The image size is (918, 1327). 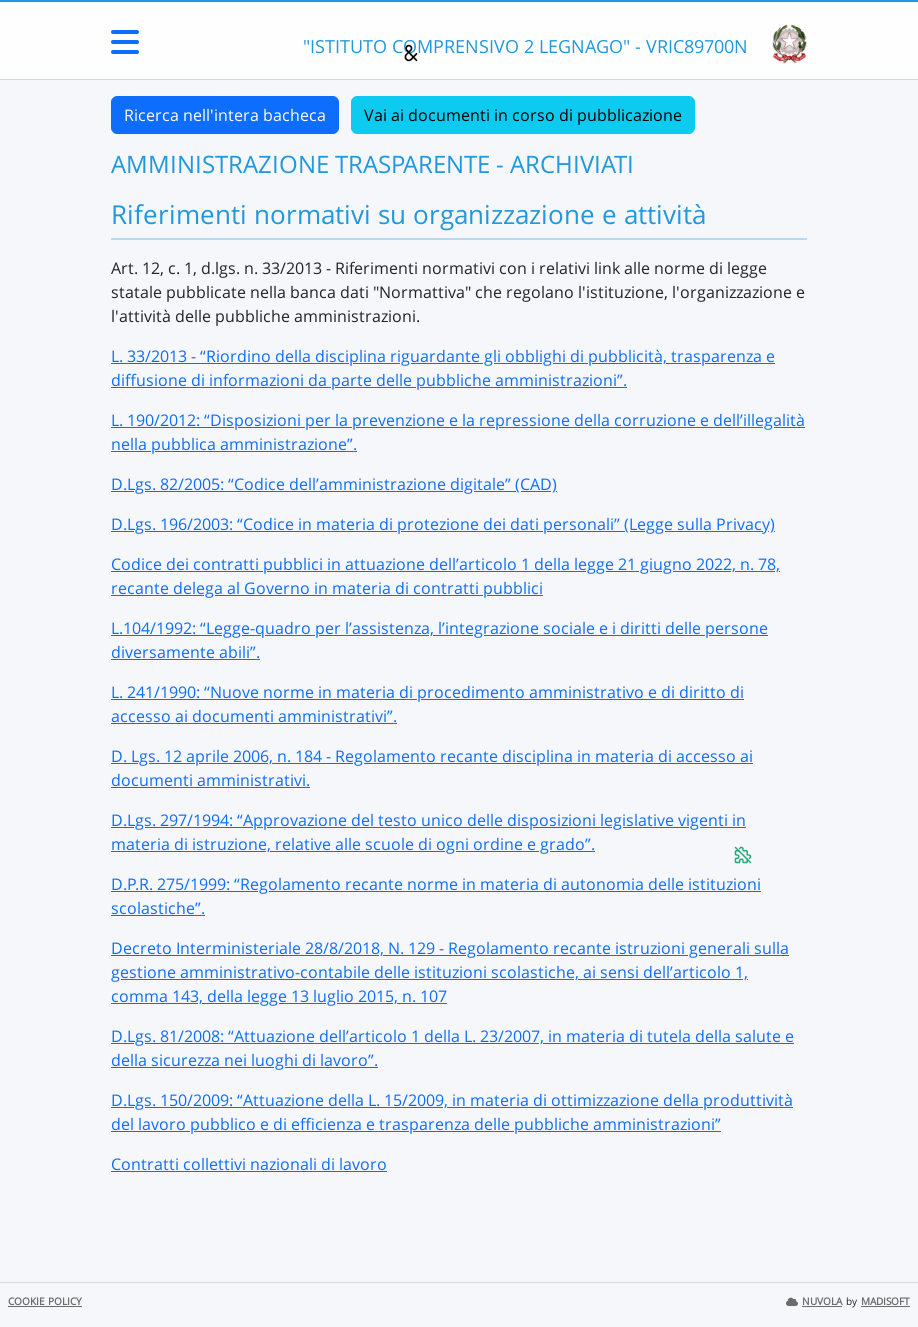 What do you see at coordinates (410, 53) in the screenshot?
I see `insert ampersand symbol or special character` at bounding box center [410, 53].